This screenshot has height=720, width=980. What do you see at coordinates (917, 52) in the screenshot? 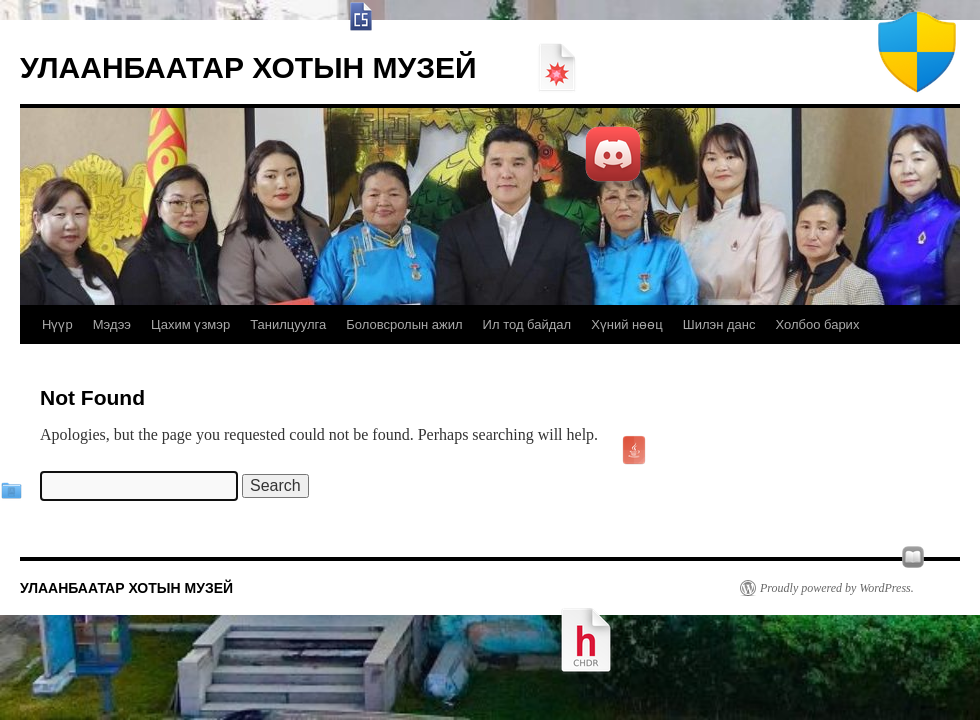
I see `indicates administrator privileges or protected system access` at bounding box center [917, 52].